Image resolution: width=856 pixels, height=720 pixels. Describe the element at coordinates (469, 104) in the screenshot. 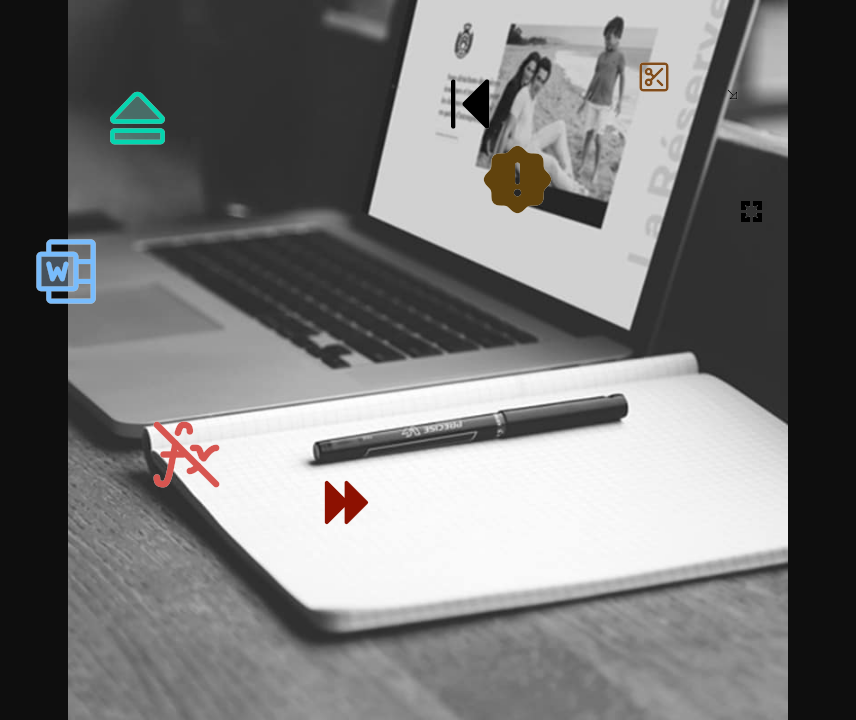

I see `go to previous track or beginning` at that location.